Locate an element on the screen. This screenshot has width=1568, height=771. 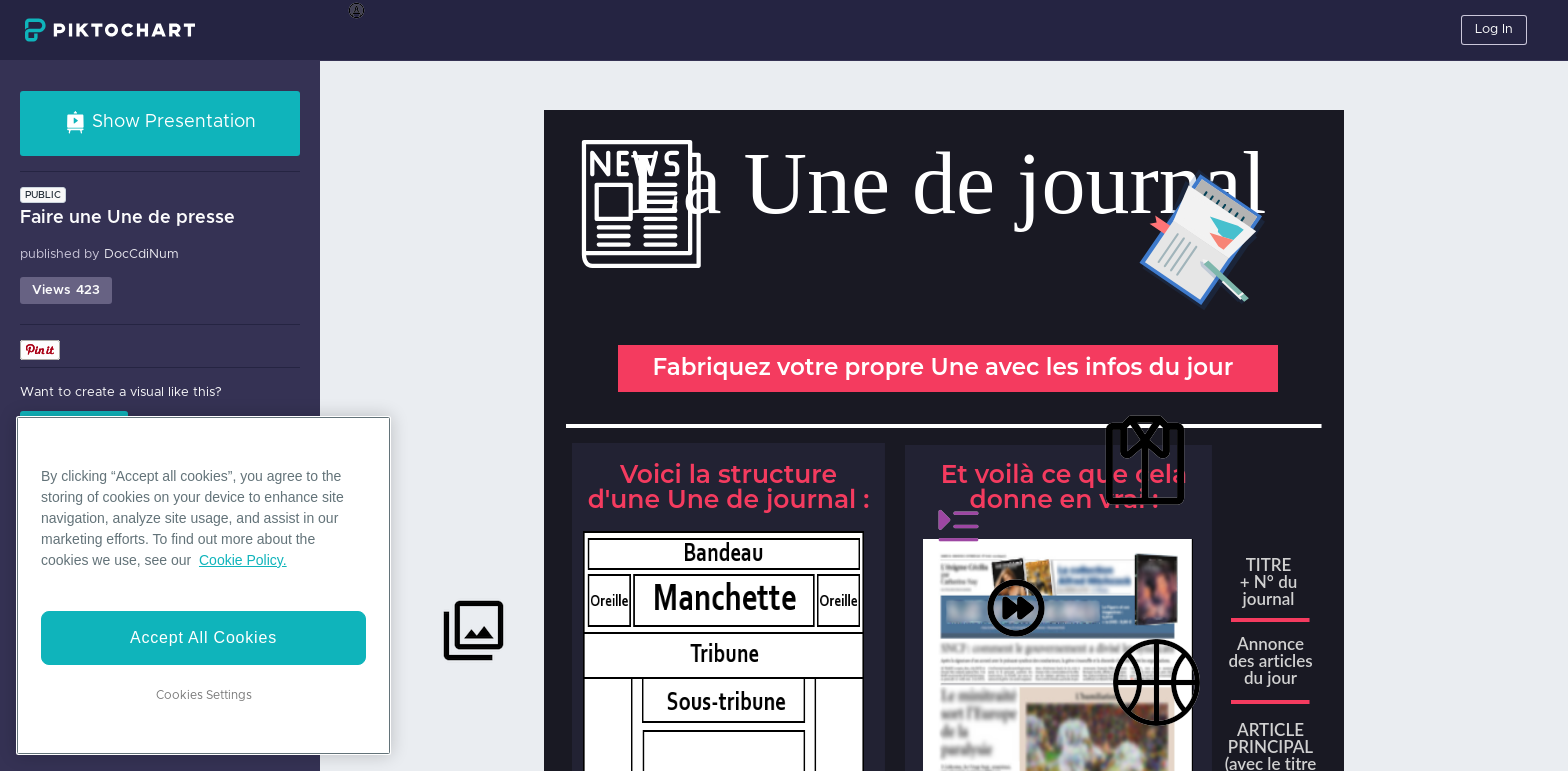
skip forward in media playback is located at coordinates (1016, 608).